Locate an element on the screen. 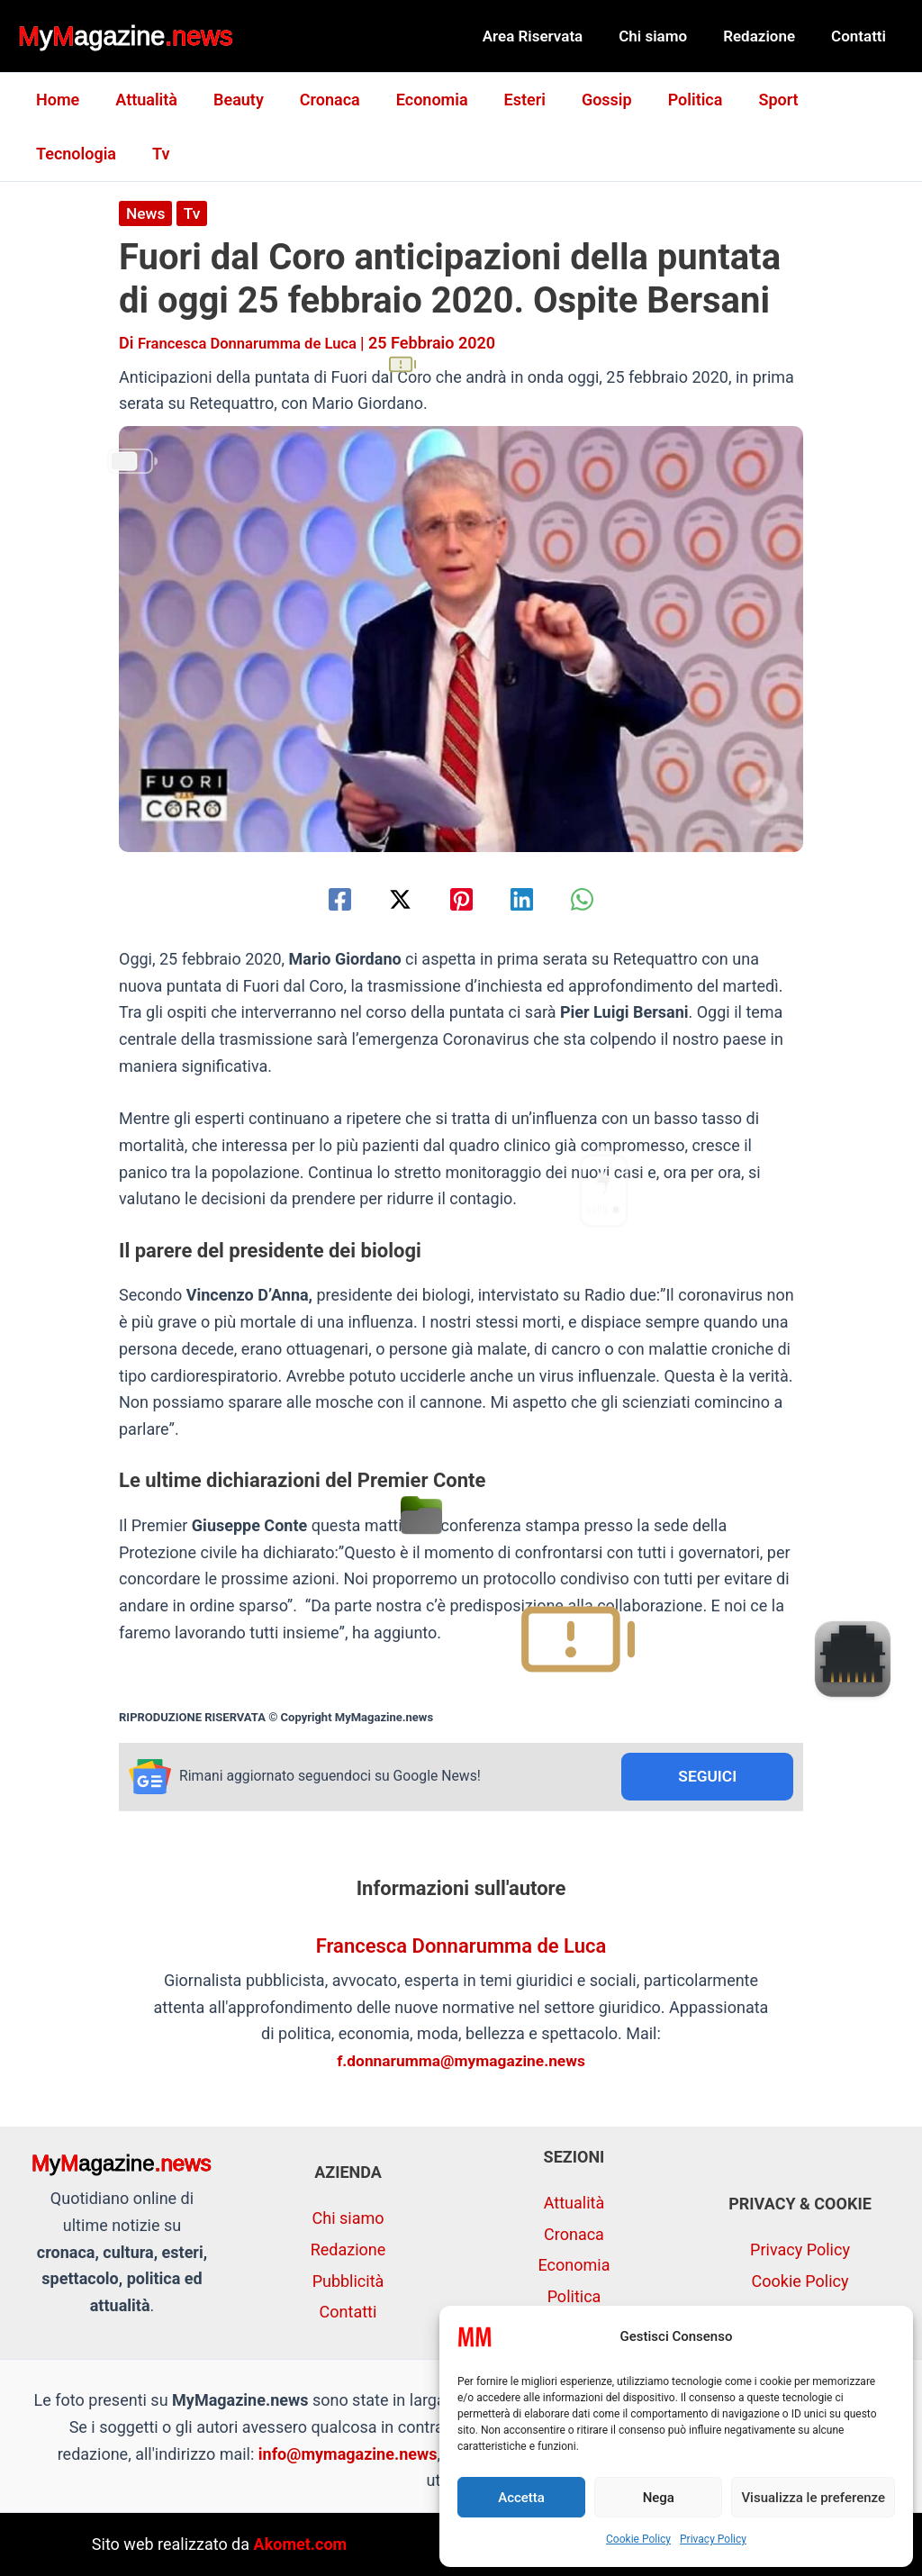  battery connected to uninterruptible power supply (UPS) is located at coordinates (603, 1186).